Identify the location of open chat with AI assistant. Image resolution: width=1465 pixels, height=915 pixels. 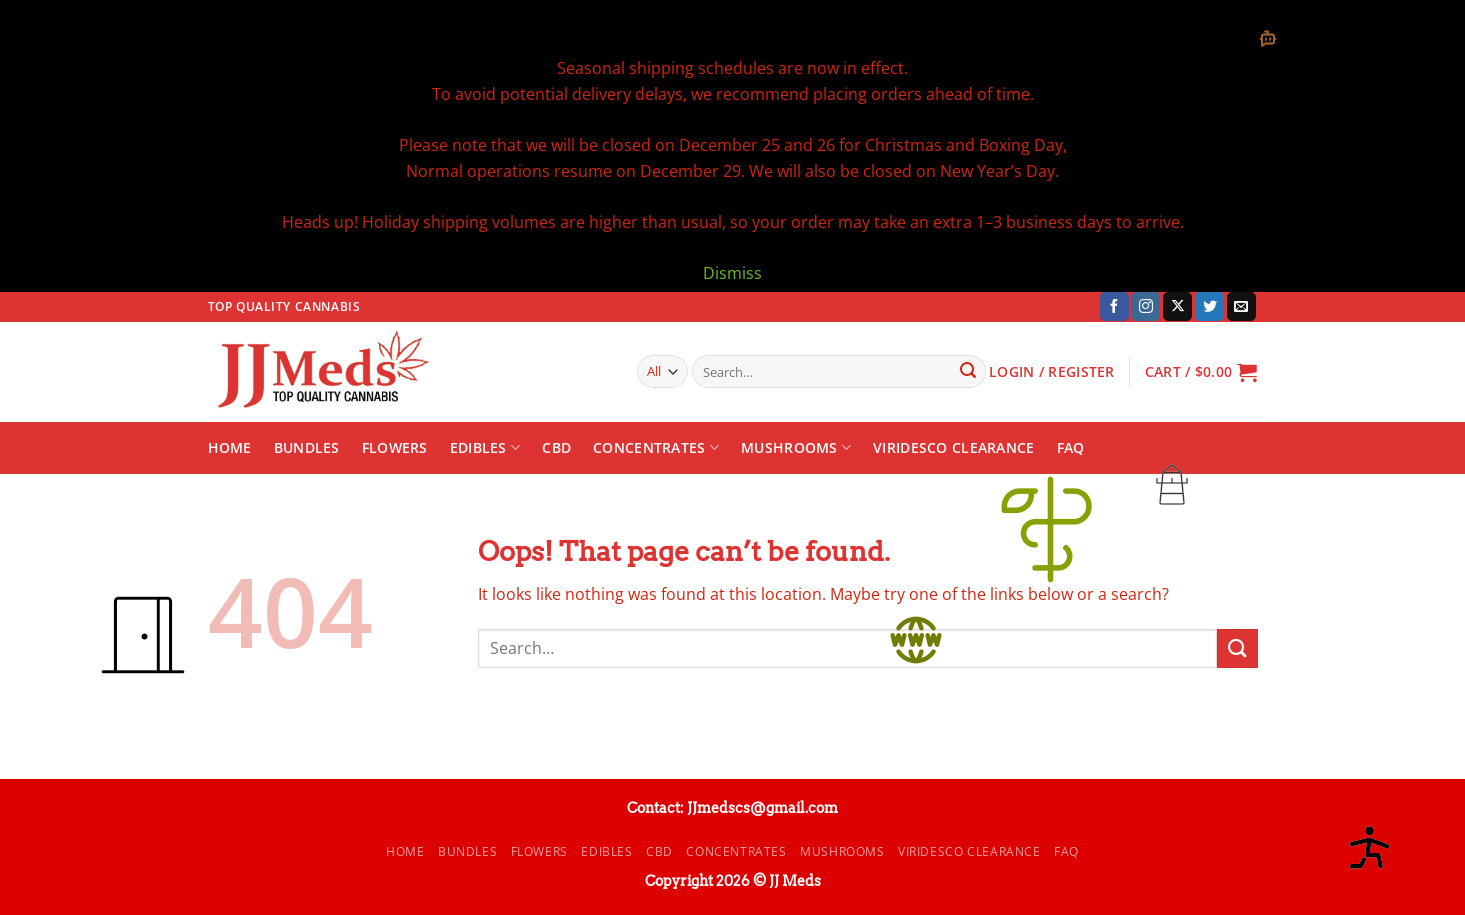
(1268, 39).